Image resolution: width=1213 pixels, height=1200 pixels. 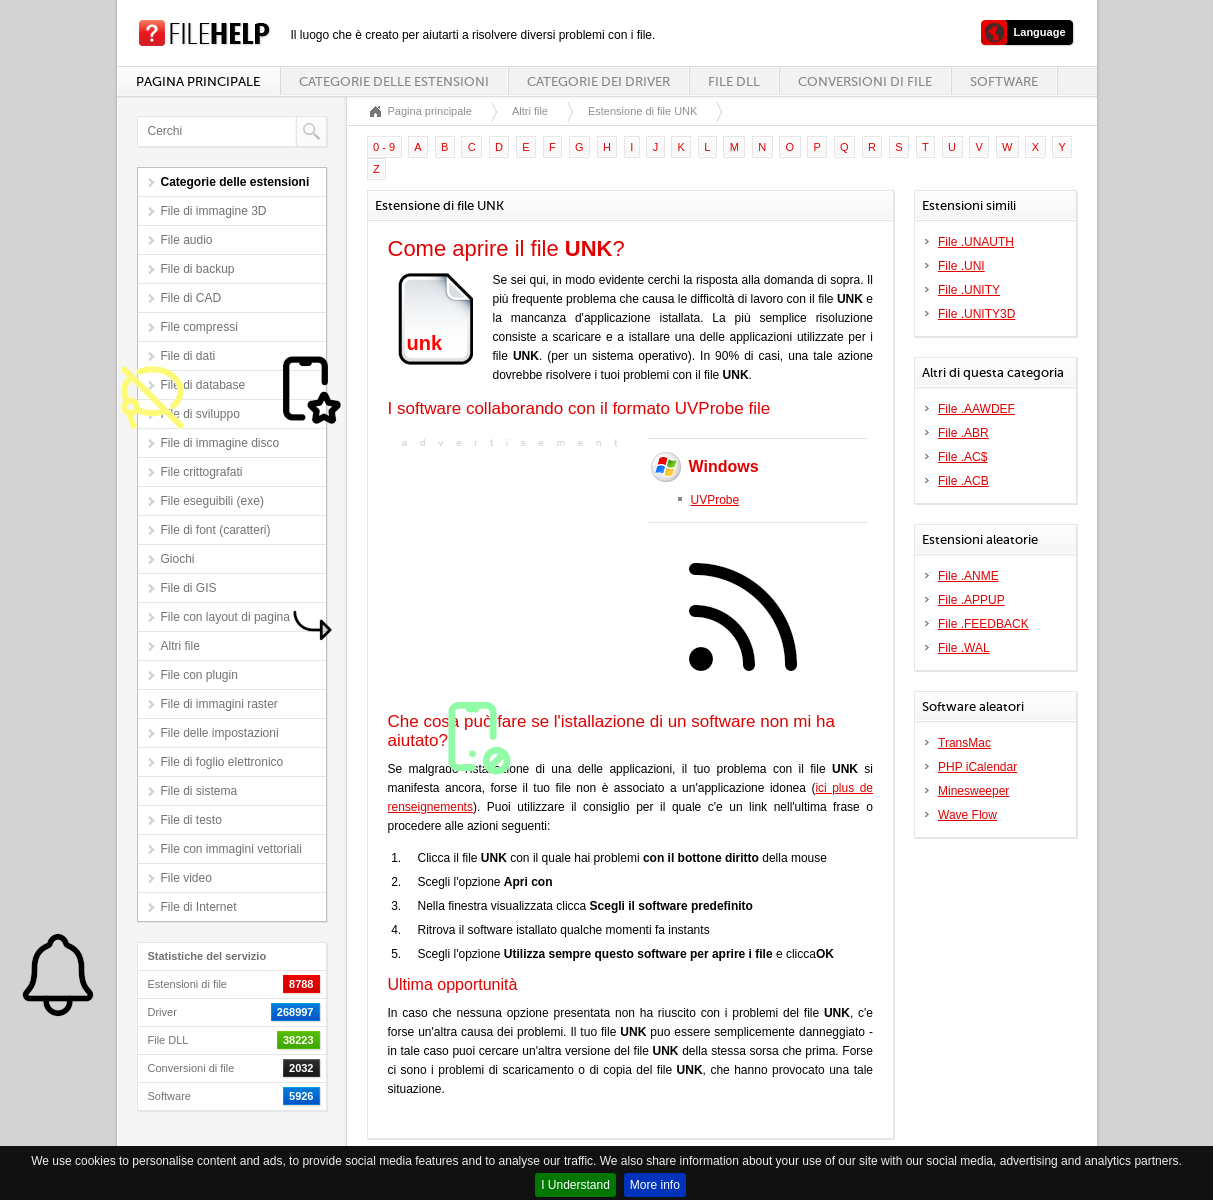 I want to click on view your notifications, so click(x=58, y=975).